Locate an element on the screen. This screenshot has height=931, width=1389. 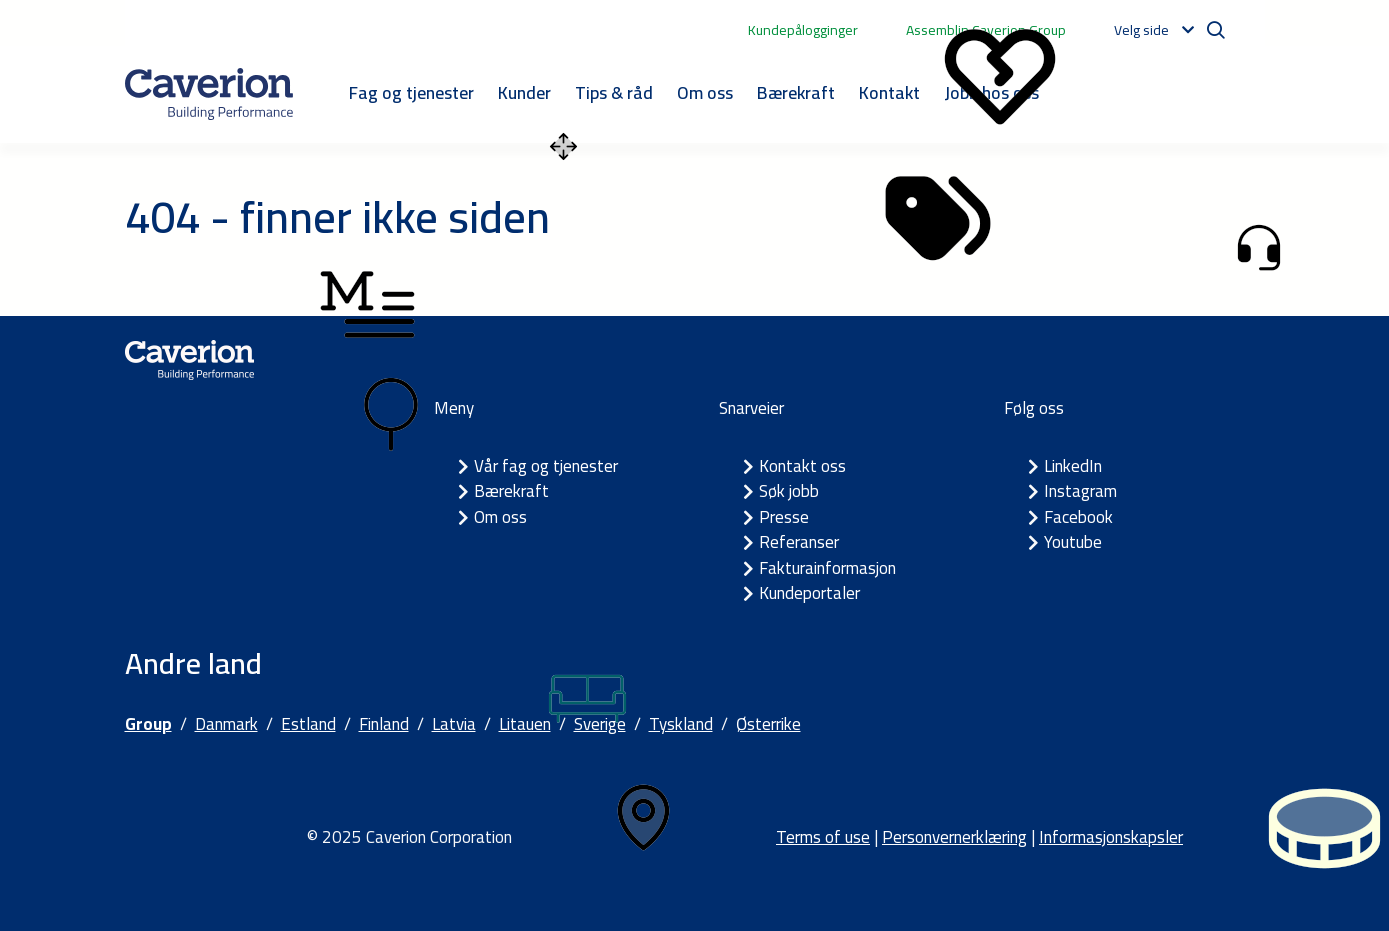
view location on map is located at coordinates (643, 817).